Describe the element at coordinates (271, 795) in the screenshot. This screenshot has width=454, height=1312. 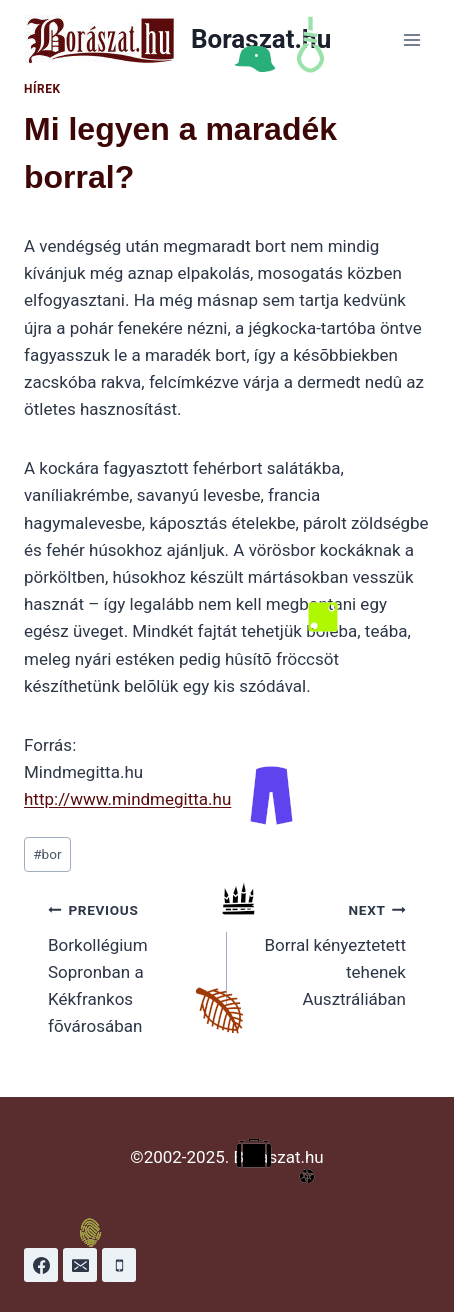
I see `browse pants or trousers in a clothing app` at that location.